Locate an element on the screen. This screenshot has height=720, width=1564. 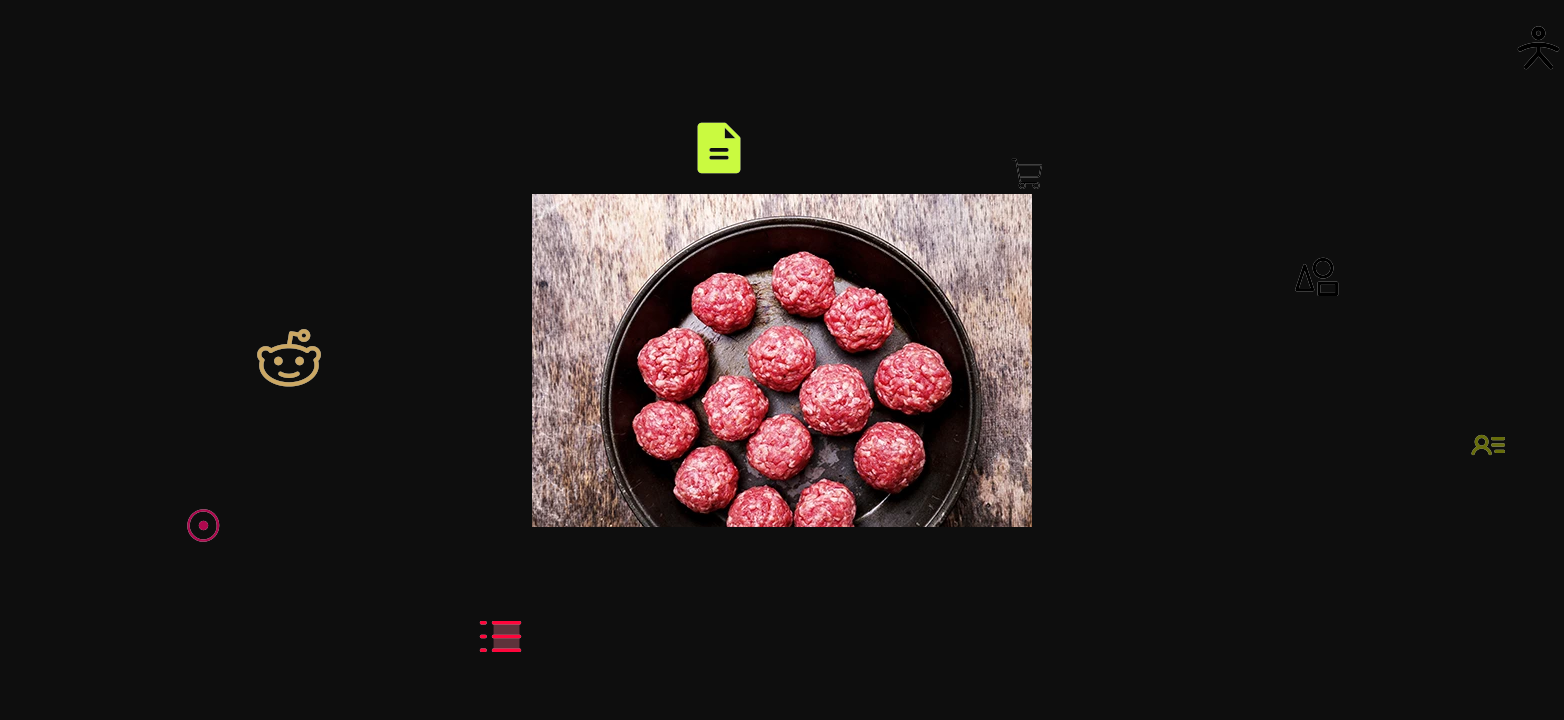
view your shopping cart is located at coordinates (1027, 174).